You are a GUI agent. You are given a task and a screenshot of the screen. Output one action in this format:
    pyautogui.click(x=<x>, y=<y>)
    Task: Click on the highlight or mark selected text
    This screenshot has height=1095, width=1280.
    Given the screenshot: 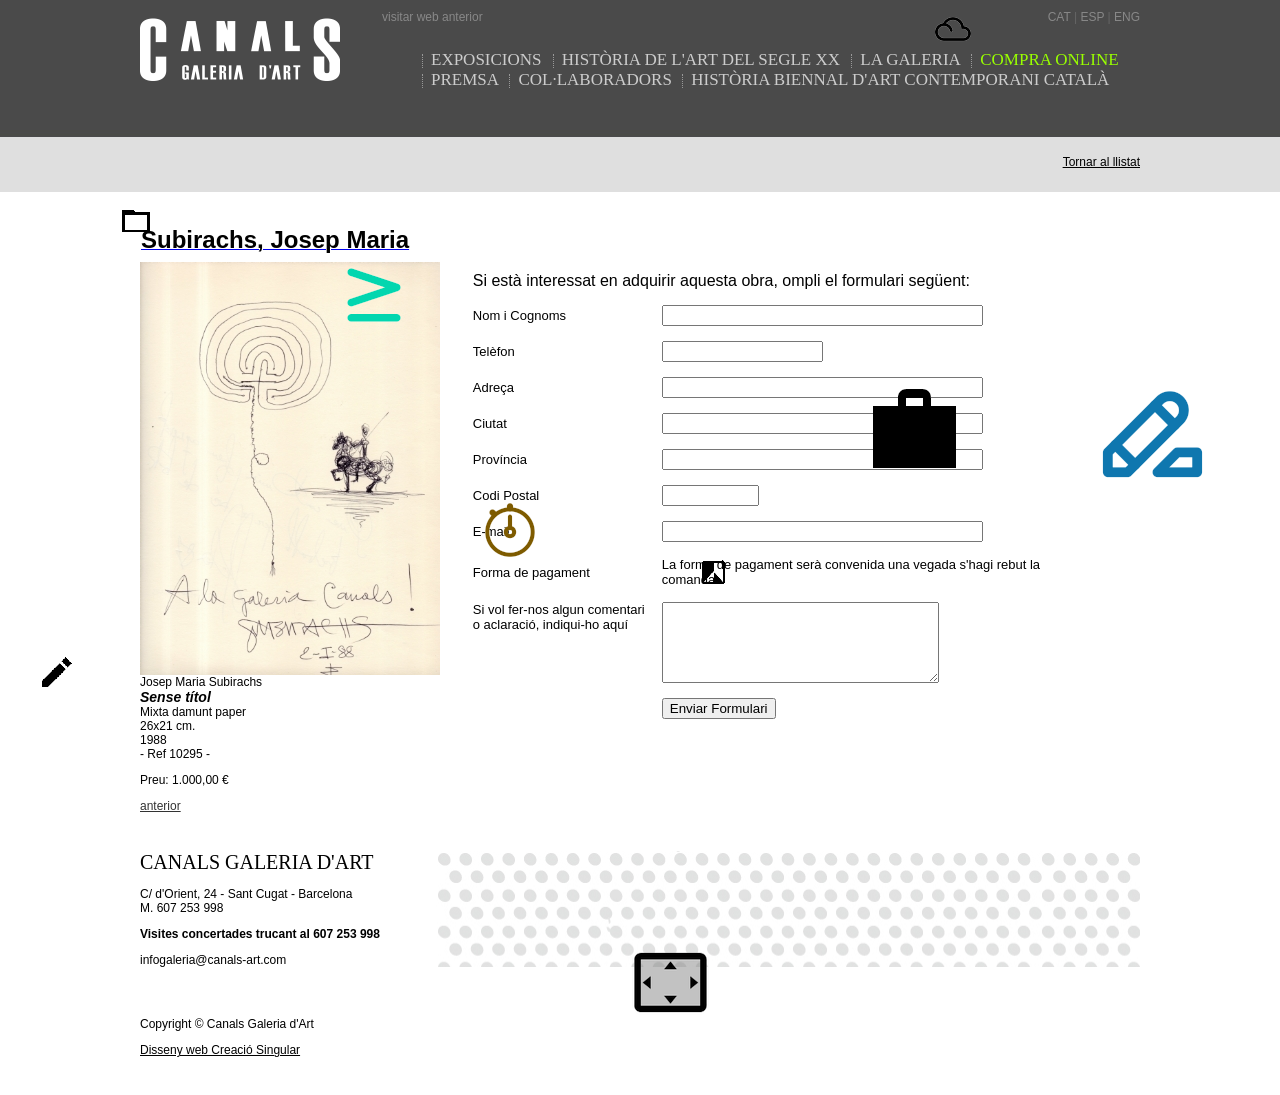 What is the action you would take?
    pyautogui.click(x=1152, y=437)
    